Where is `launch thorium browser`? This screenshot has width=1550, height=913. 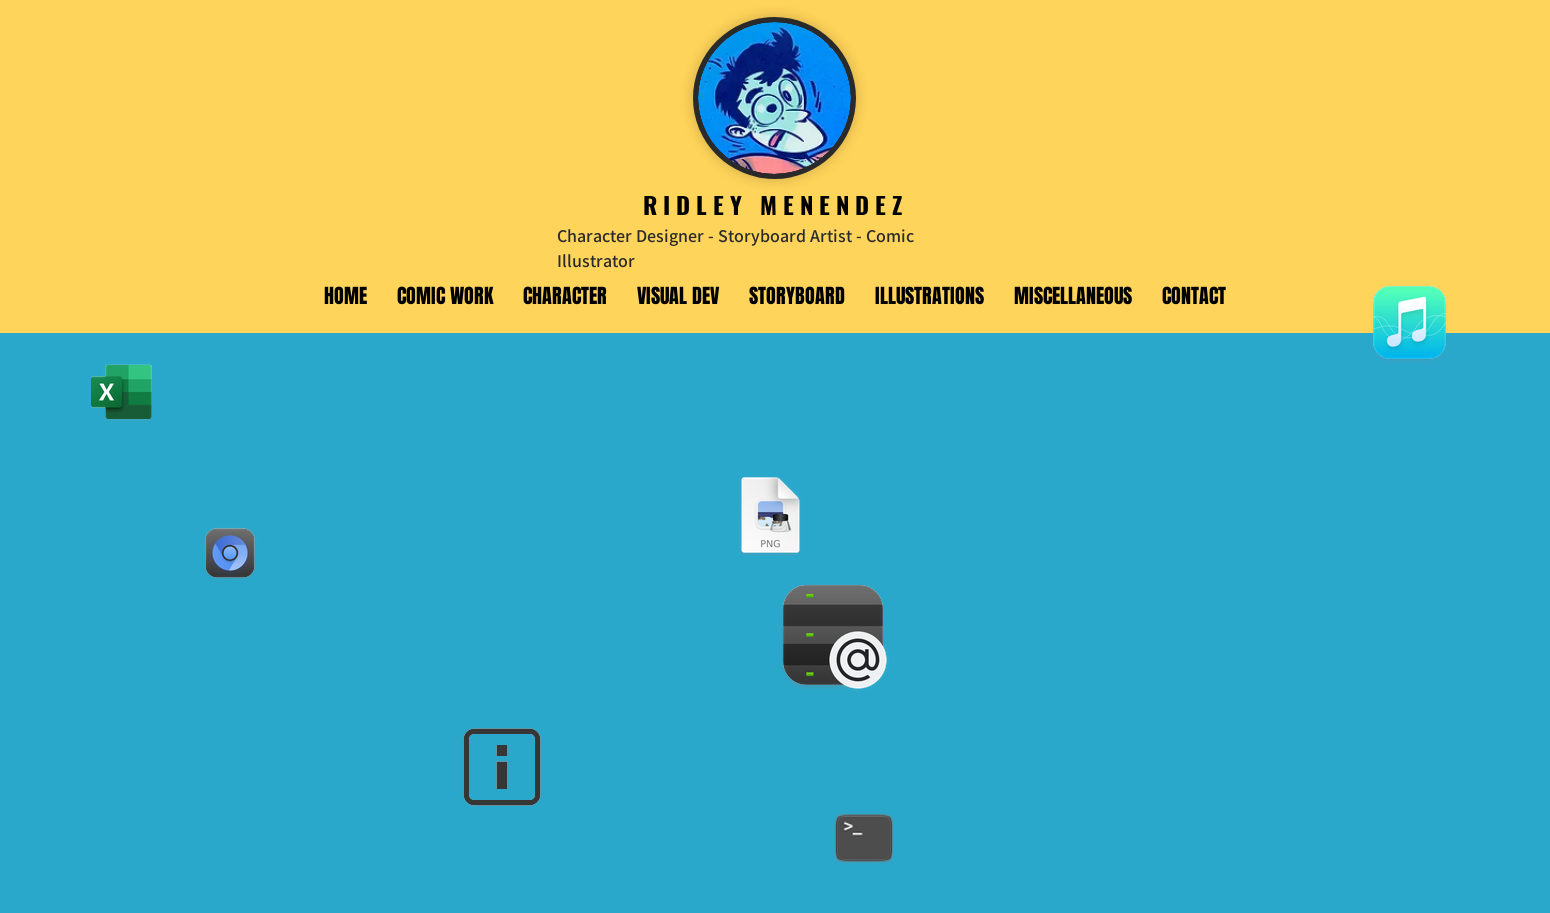 launch thorium browser is located at coordinates (230, 553).